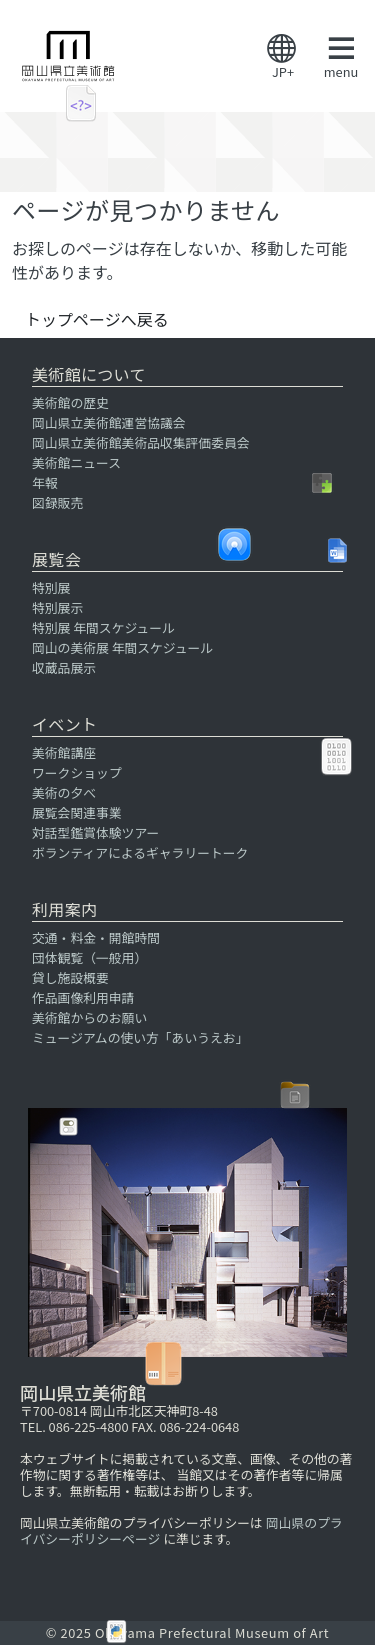 The width and height of the screenshot is (375, 1645). I want to click on python bytecode file (.pyc), so click(116, 1631).